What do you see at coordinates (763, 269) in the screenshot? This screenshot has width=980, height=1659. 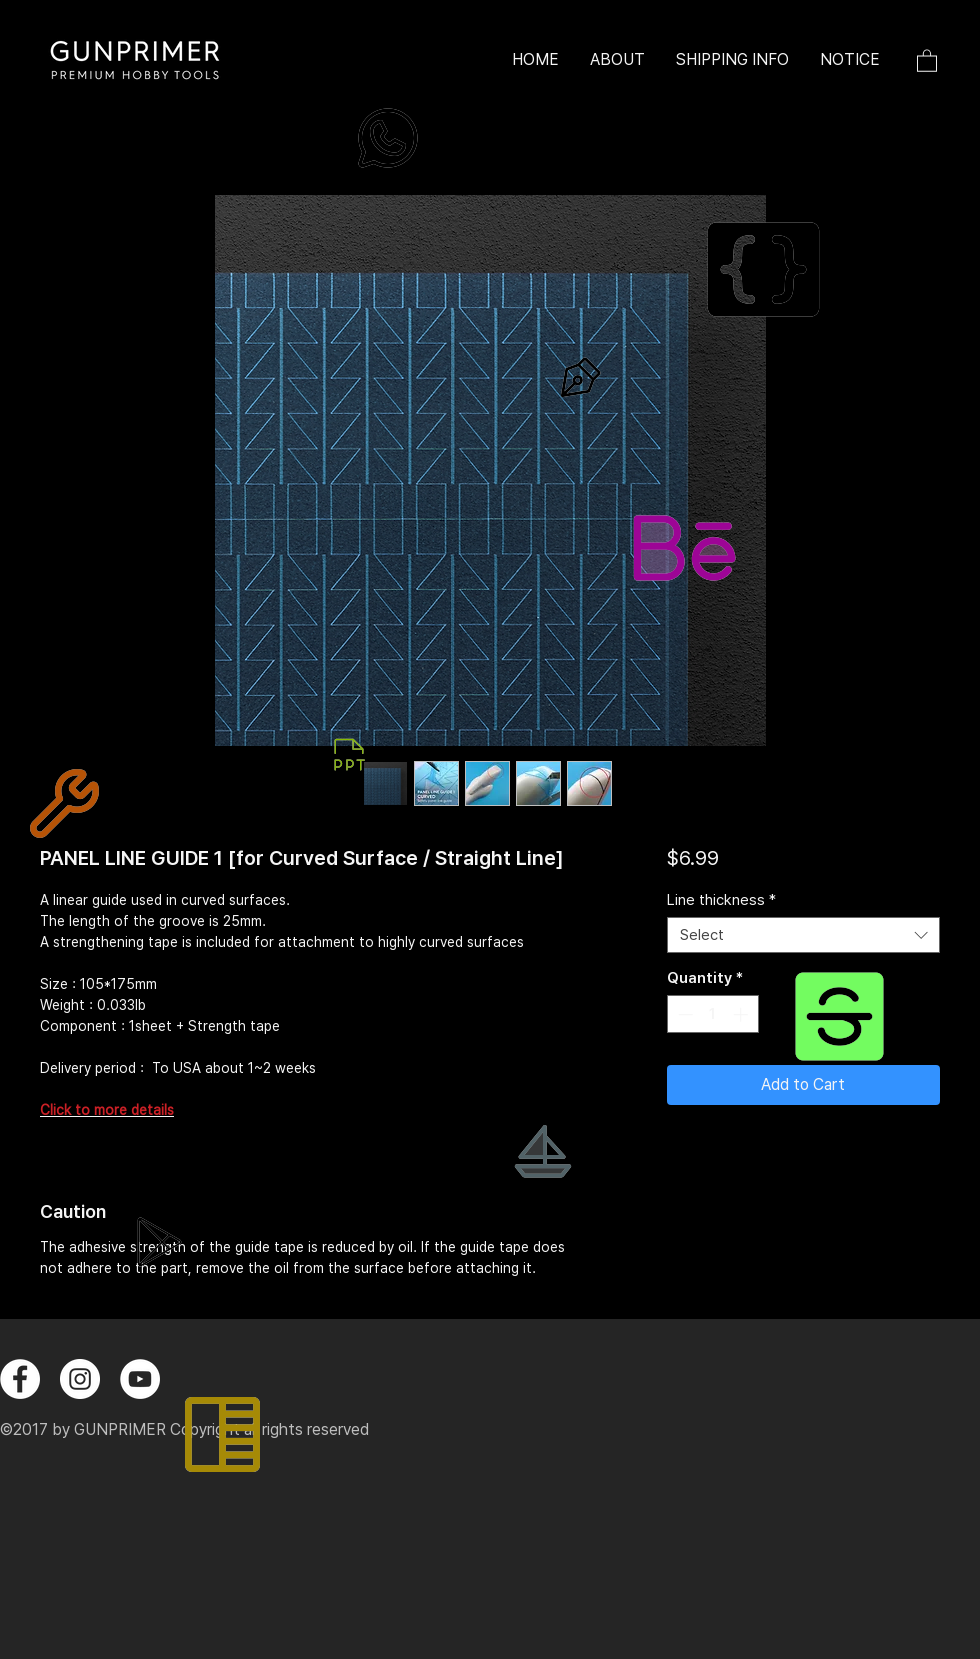 I see `access code editor or developer tools` at bounding box center [763, 269].